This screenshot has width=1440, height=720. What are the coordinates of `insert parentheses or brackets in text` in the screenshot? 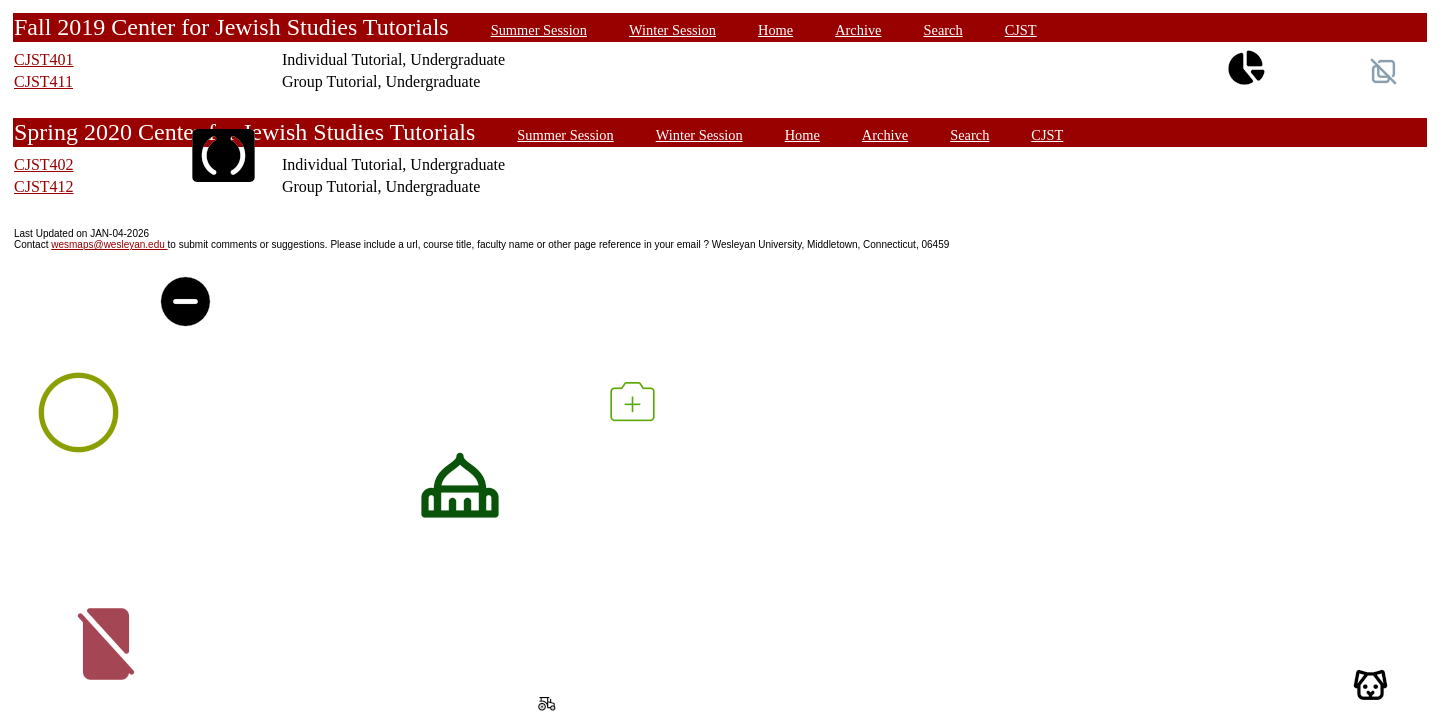 It's located at (223, 155).